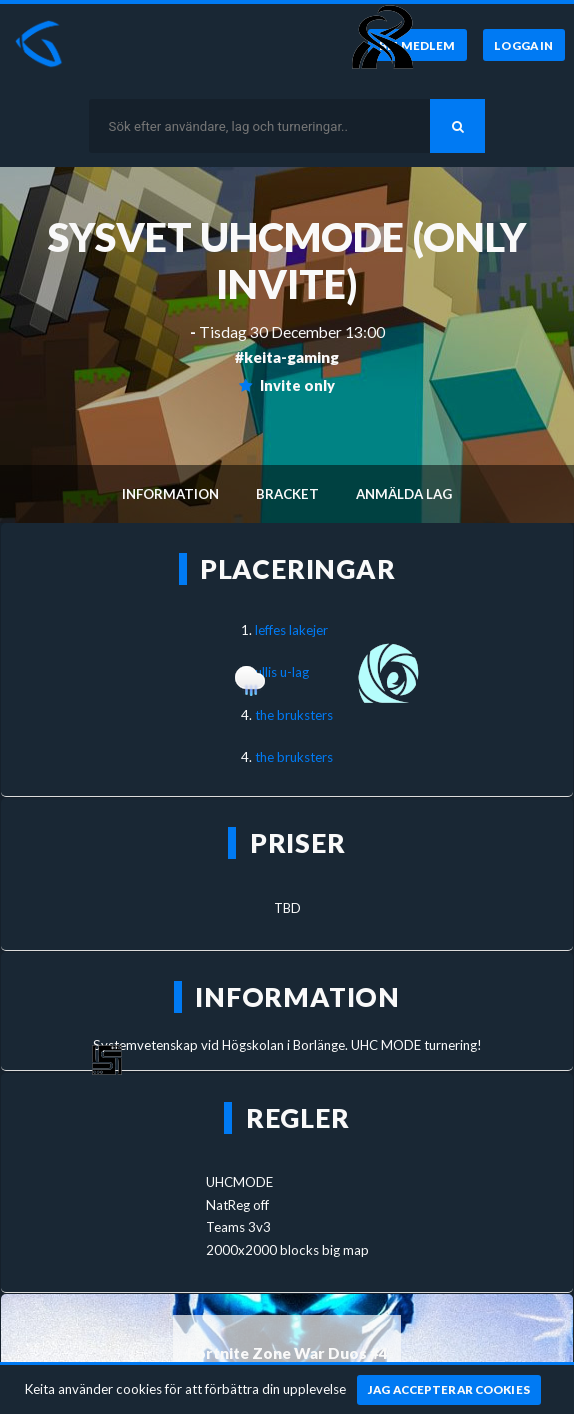 The width and height of the screenshot is (574, 1414). What do you see at coordinates (107, 1060) in the screenshot?
I see `abstract game logo or brand mark` at bounding box center [107, 1060].